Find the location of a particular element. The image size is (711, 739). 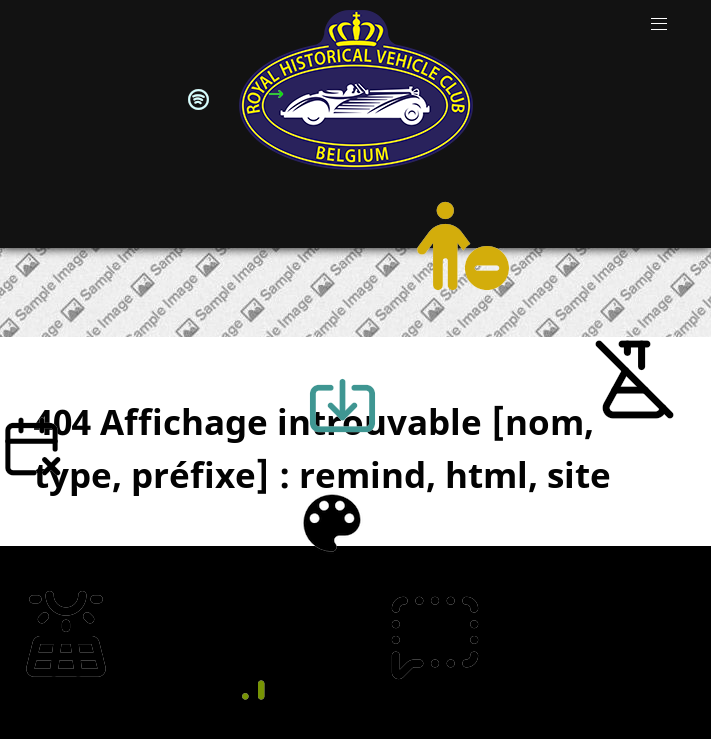

compose a draft message is located at coordinates (435, 636).